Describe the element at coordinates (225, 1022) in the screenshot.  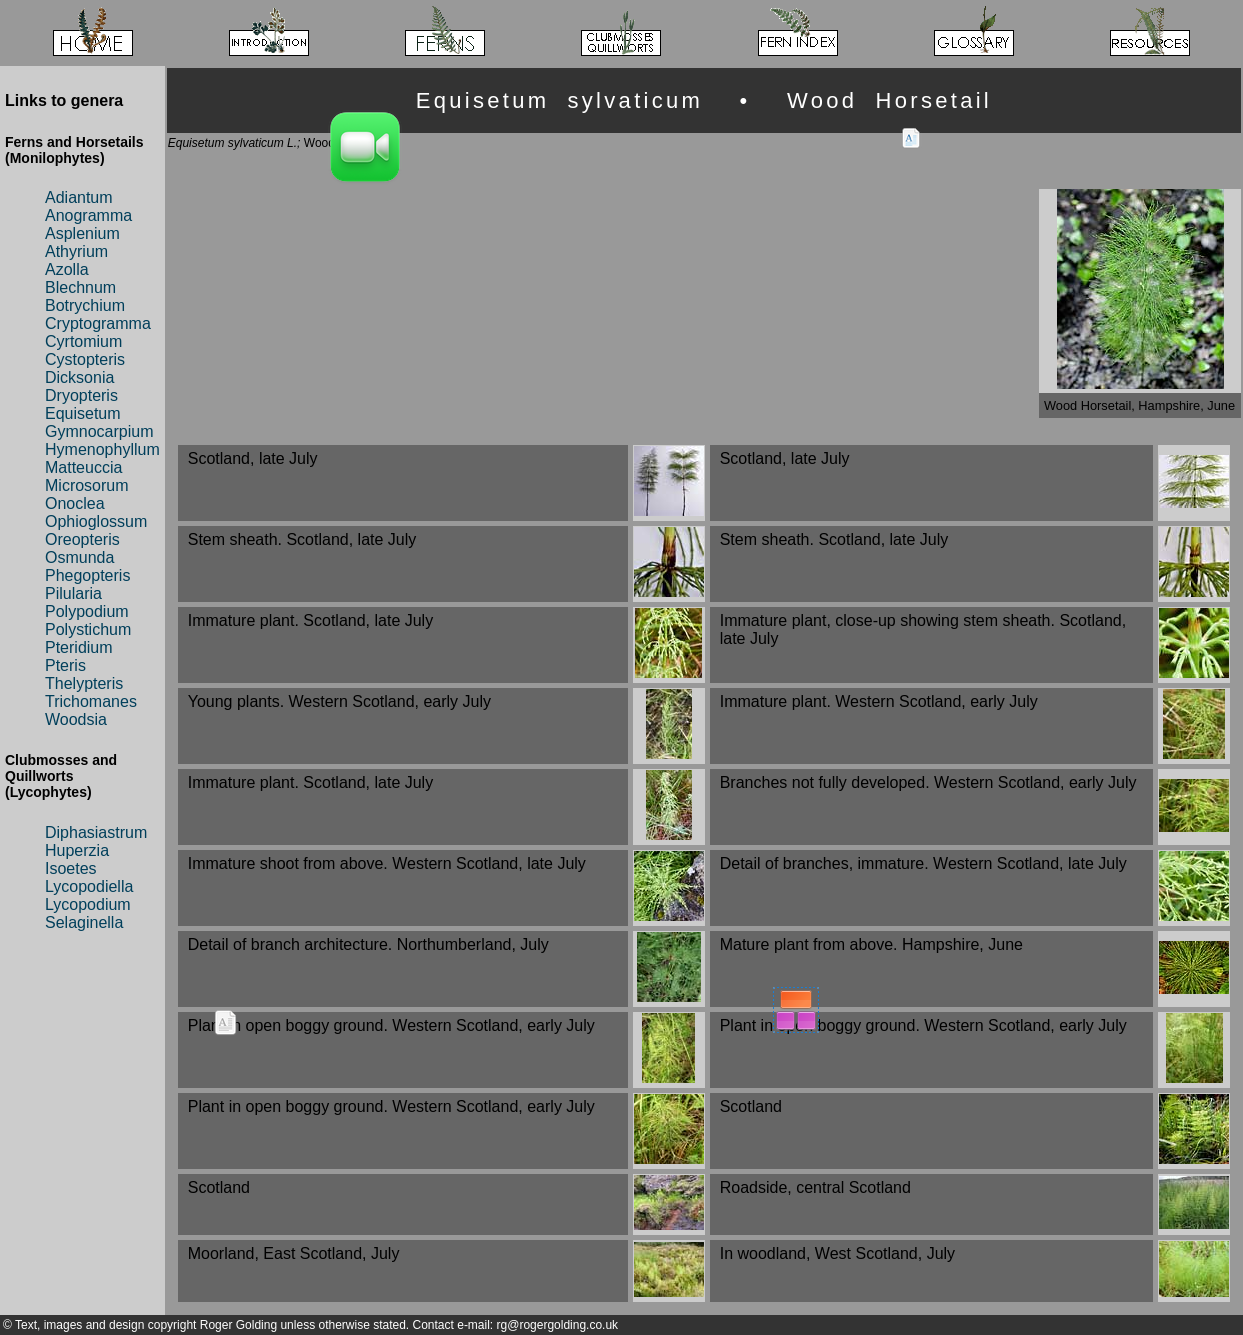
I see `open a rich text document` at that location.